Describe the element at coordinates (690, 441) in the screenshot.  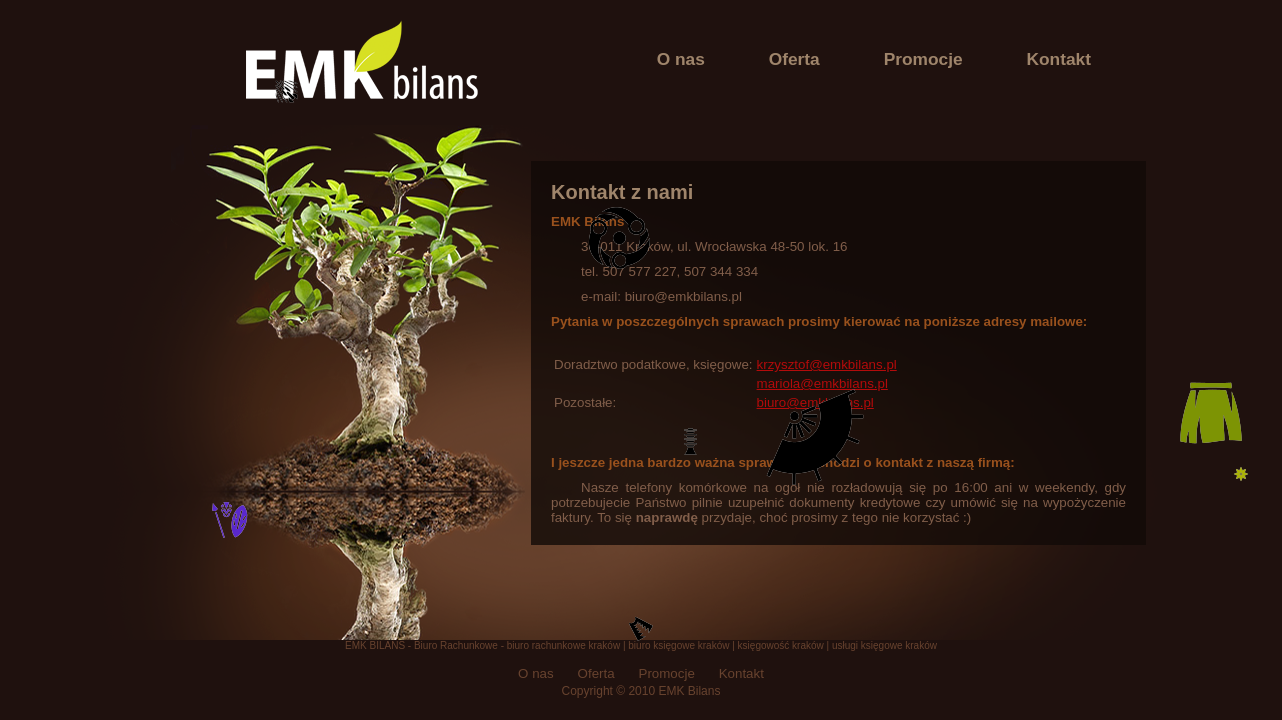
I see `access ancient Egyptian themed content or artifacts` at that location.